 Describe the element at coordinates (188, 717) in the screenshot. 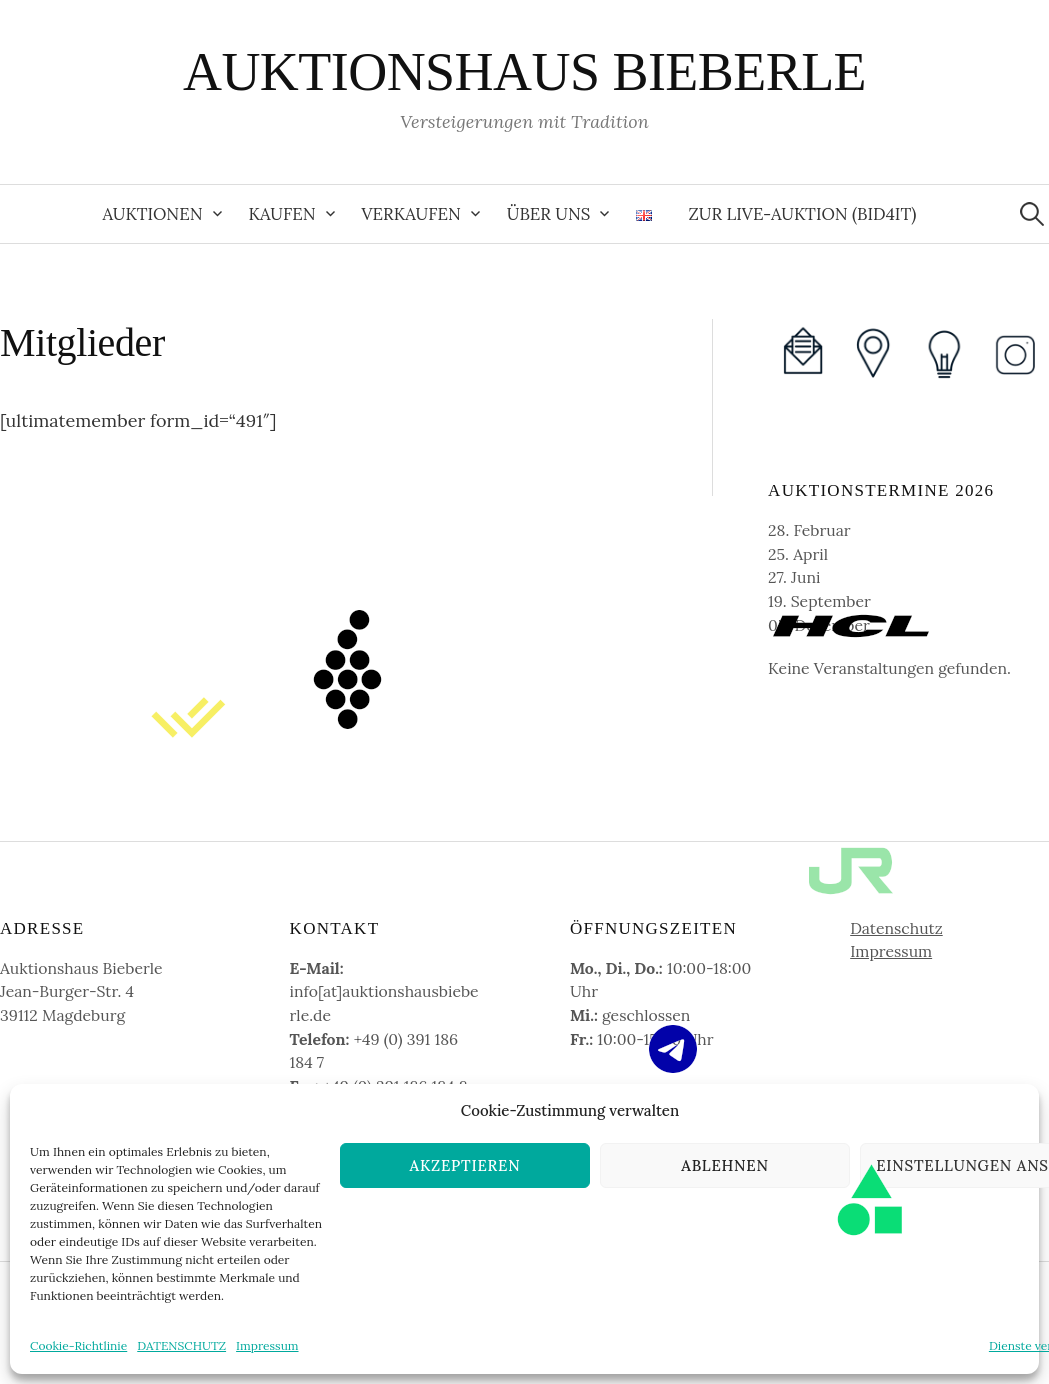

I see `message read confirmation indicator` at that location.